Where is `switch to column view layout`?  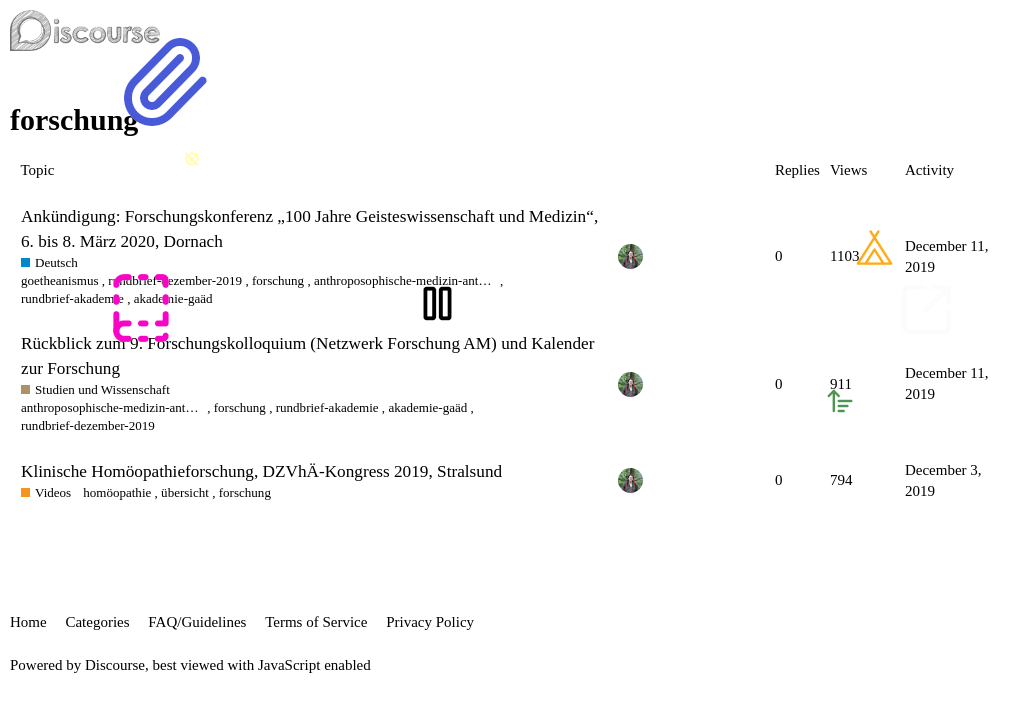 switch to column view layout is located at coordinates (437, 303).